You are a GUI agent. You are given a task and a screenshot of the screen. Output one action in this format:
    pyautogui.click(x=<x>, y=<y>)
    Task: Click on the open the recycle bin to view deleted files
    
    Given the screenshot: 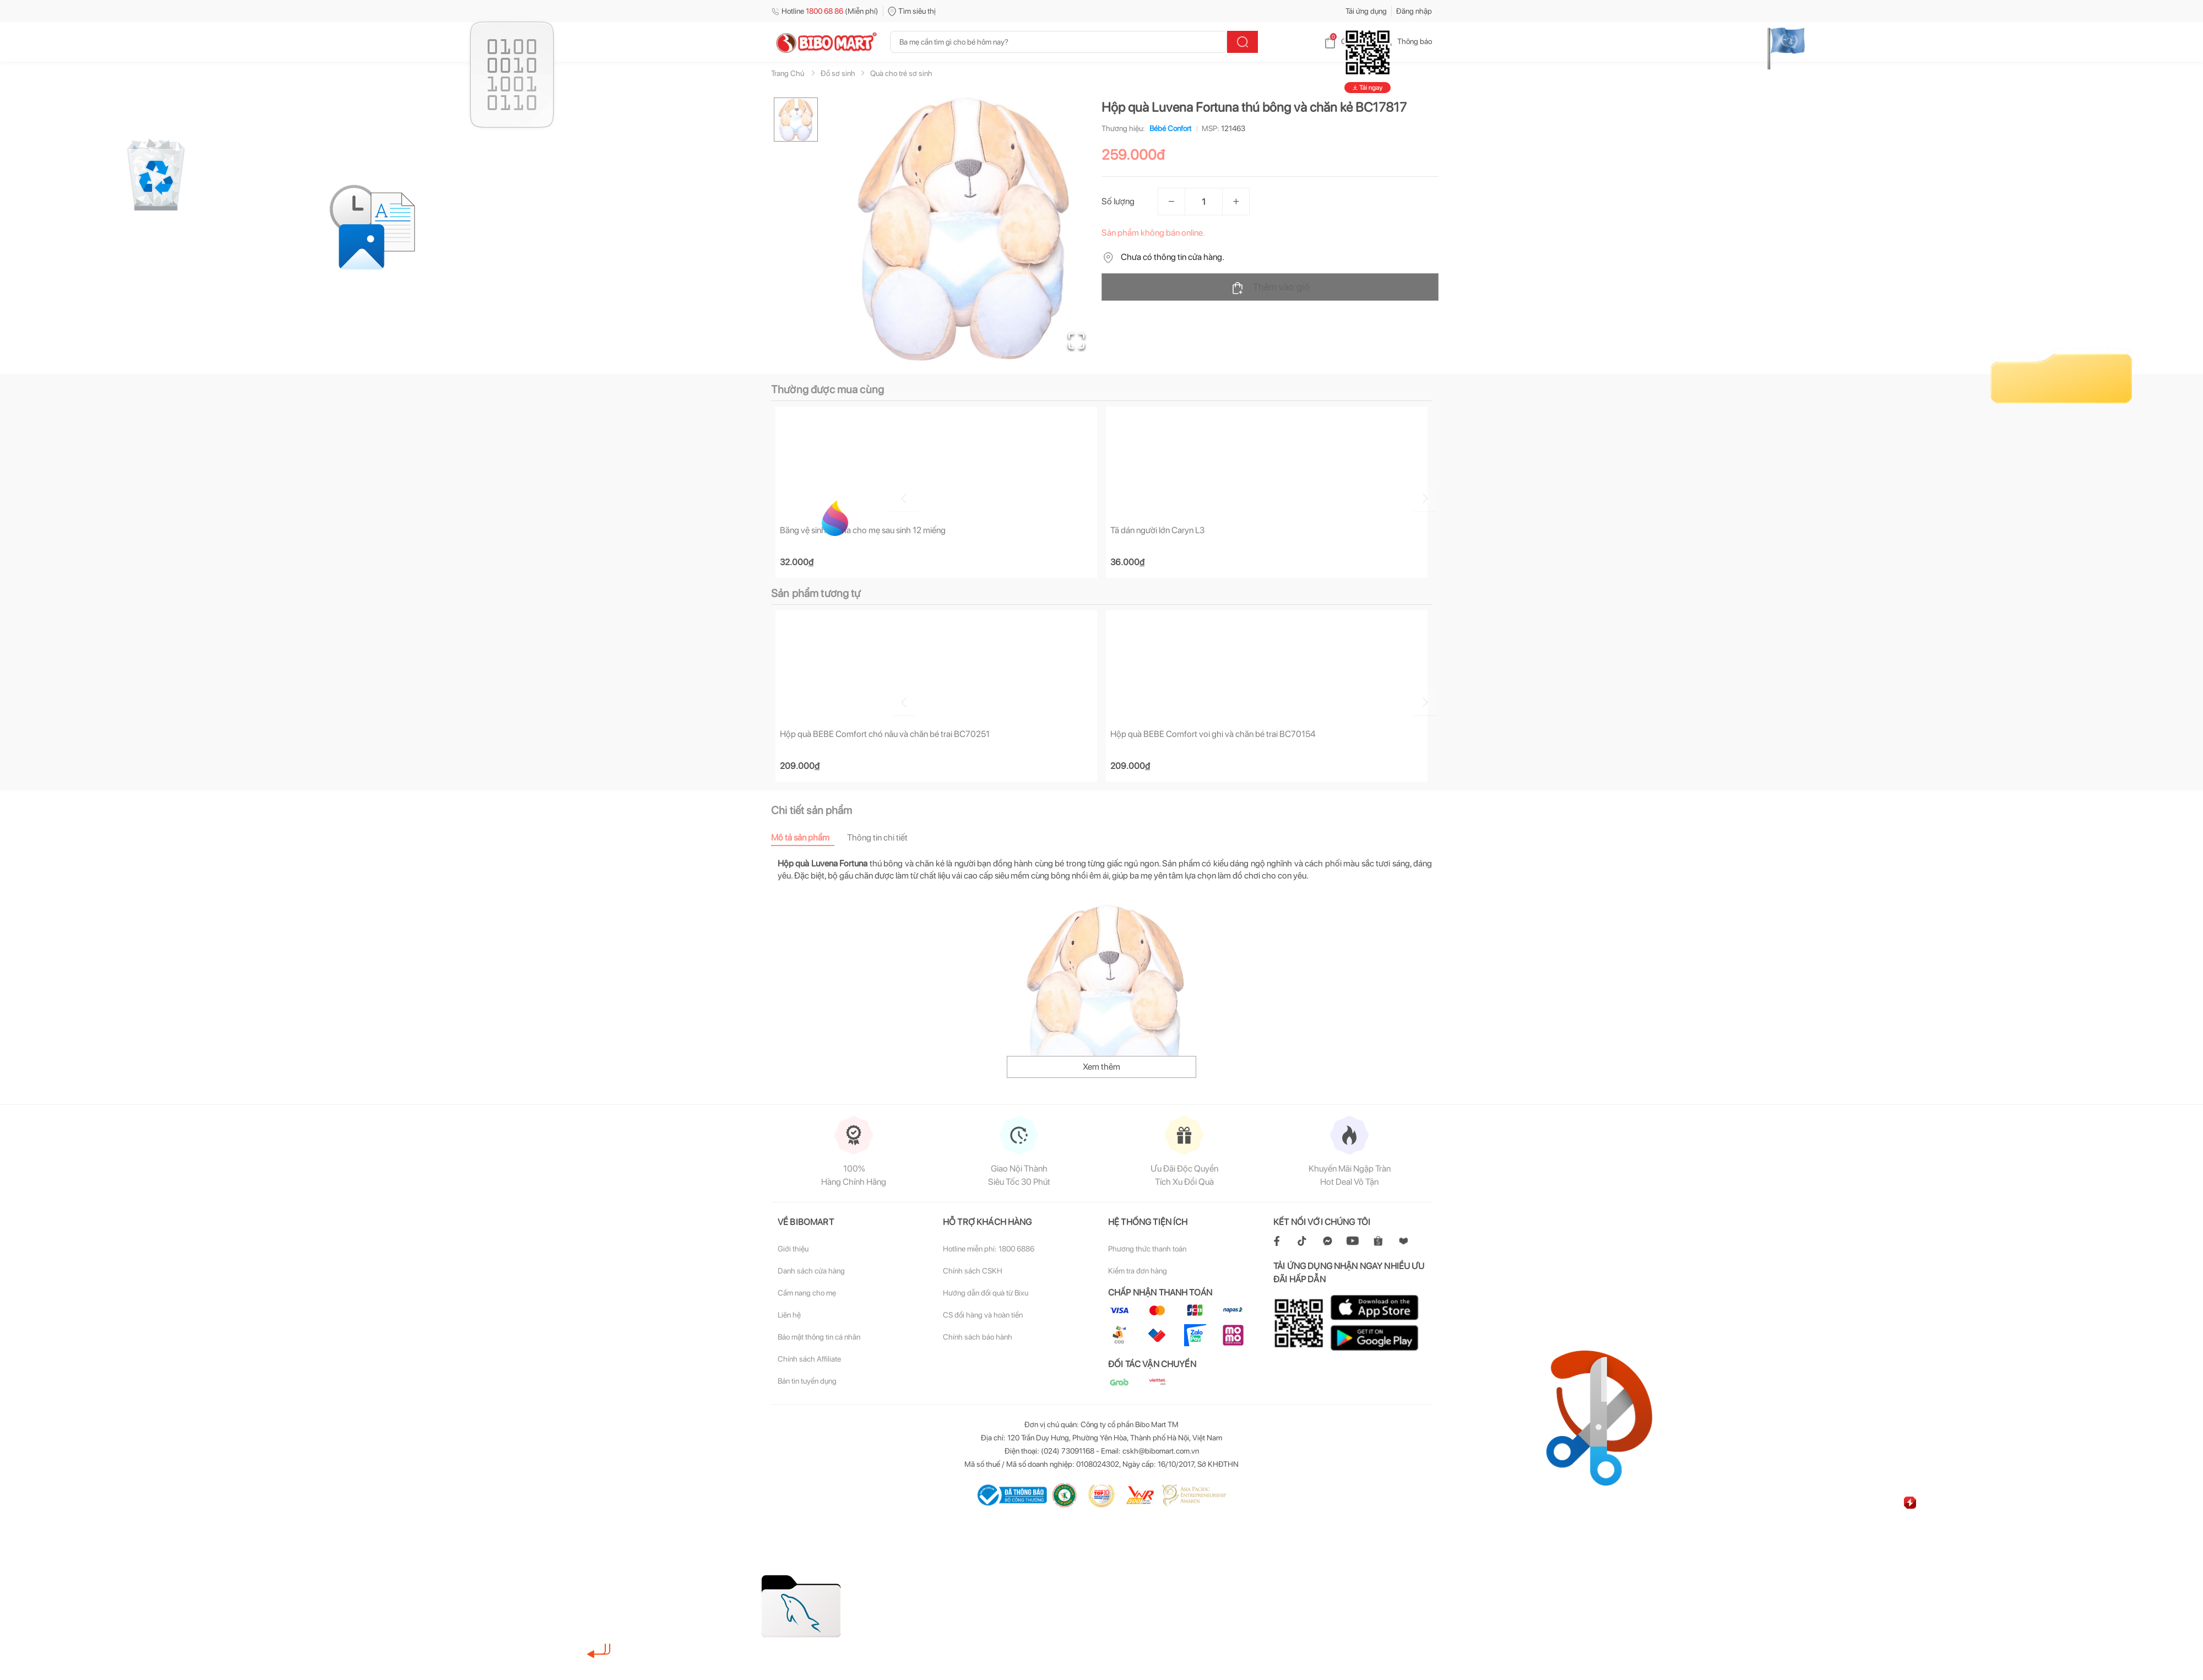 What is the action you would take?
    pyautogui.click(x=156, y=176)
    